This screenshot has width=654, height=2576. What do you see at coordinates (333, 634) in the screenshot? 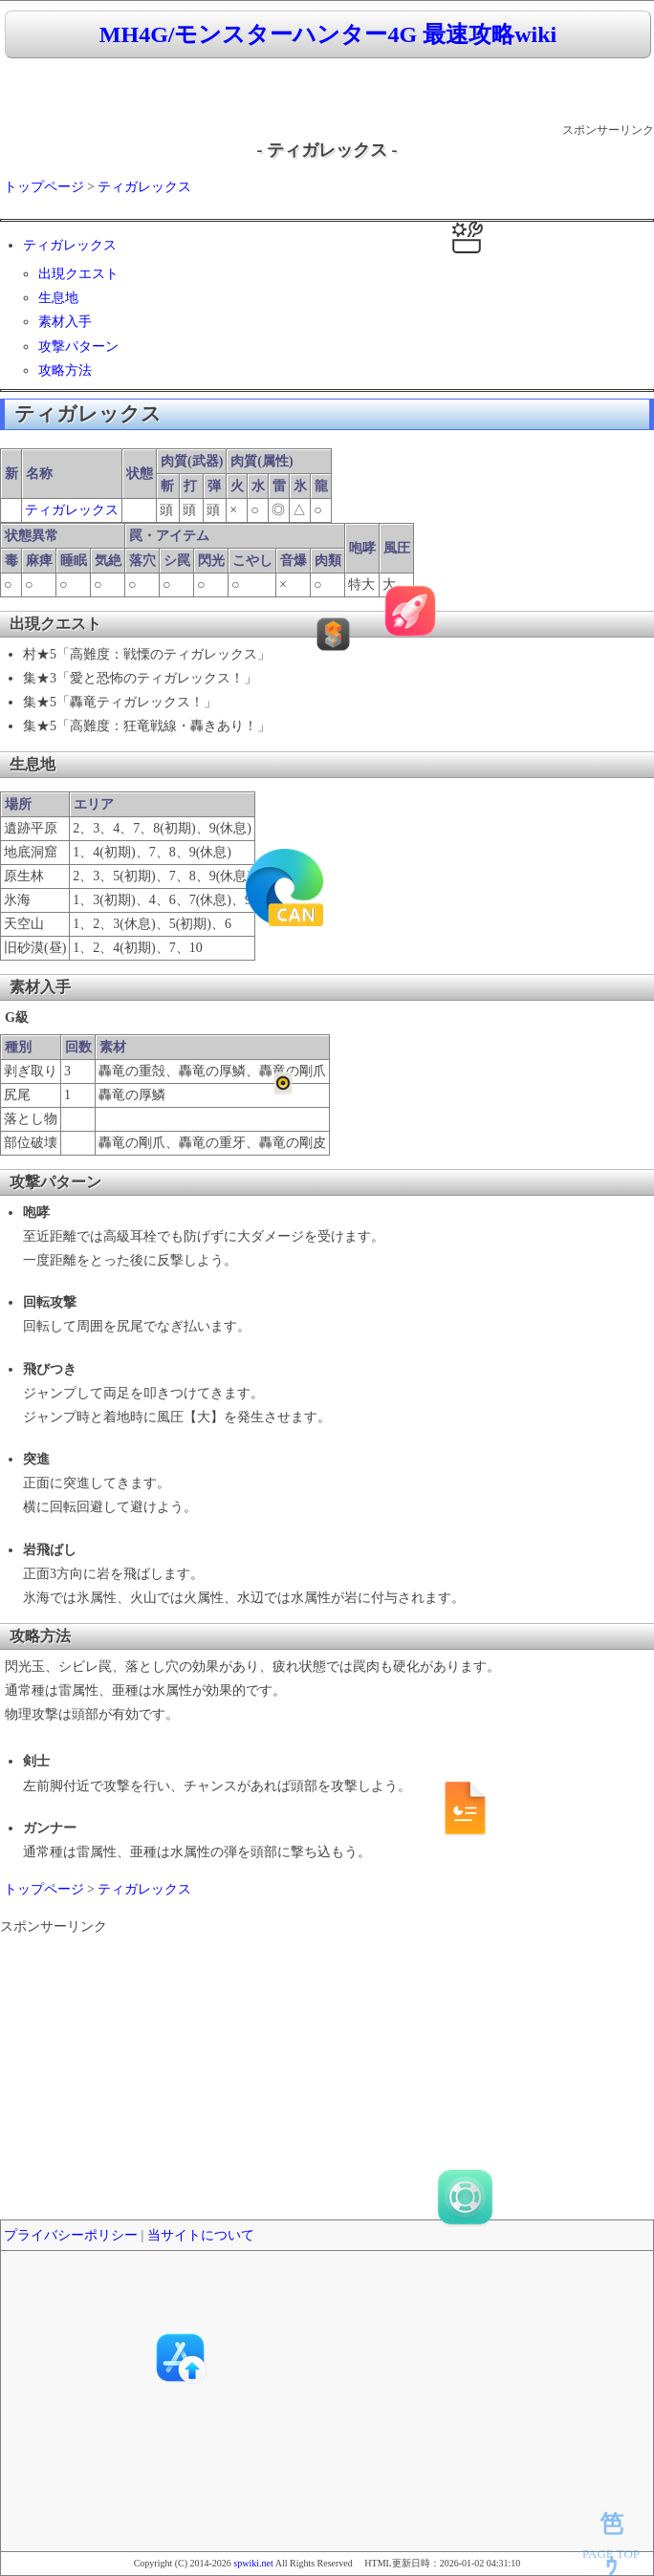
I see `open splash app` at bounding box center [333, 634].